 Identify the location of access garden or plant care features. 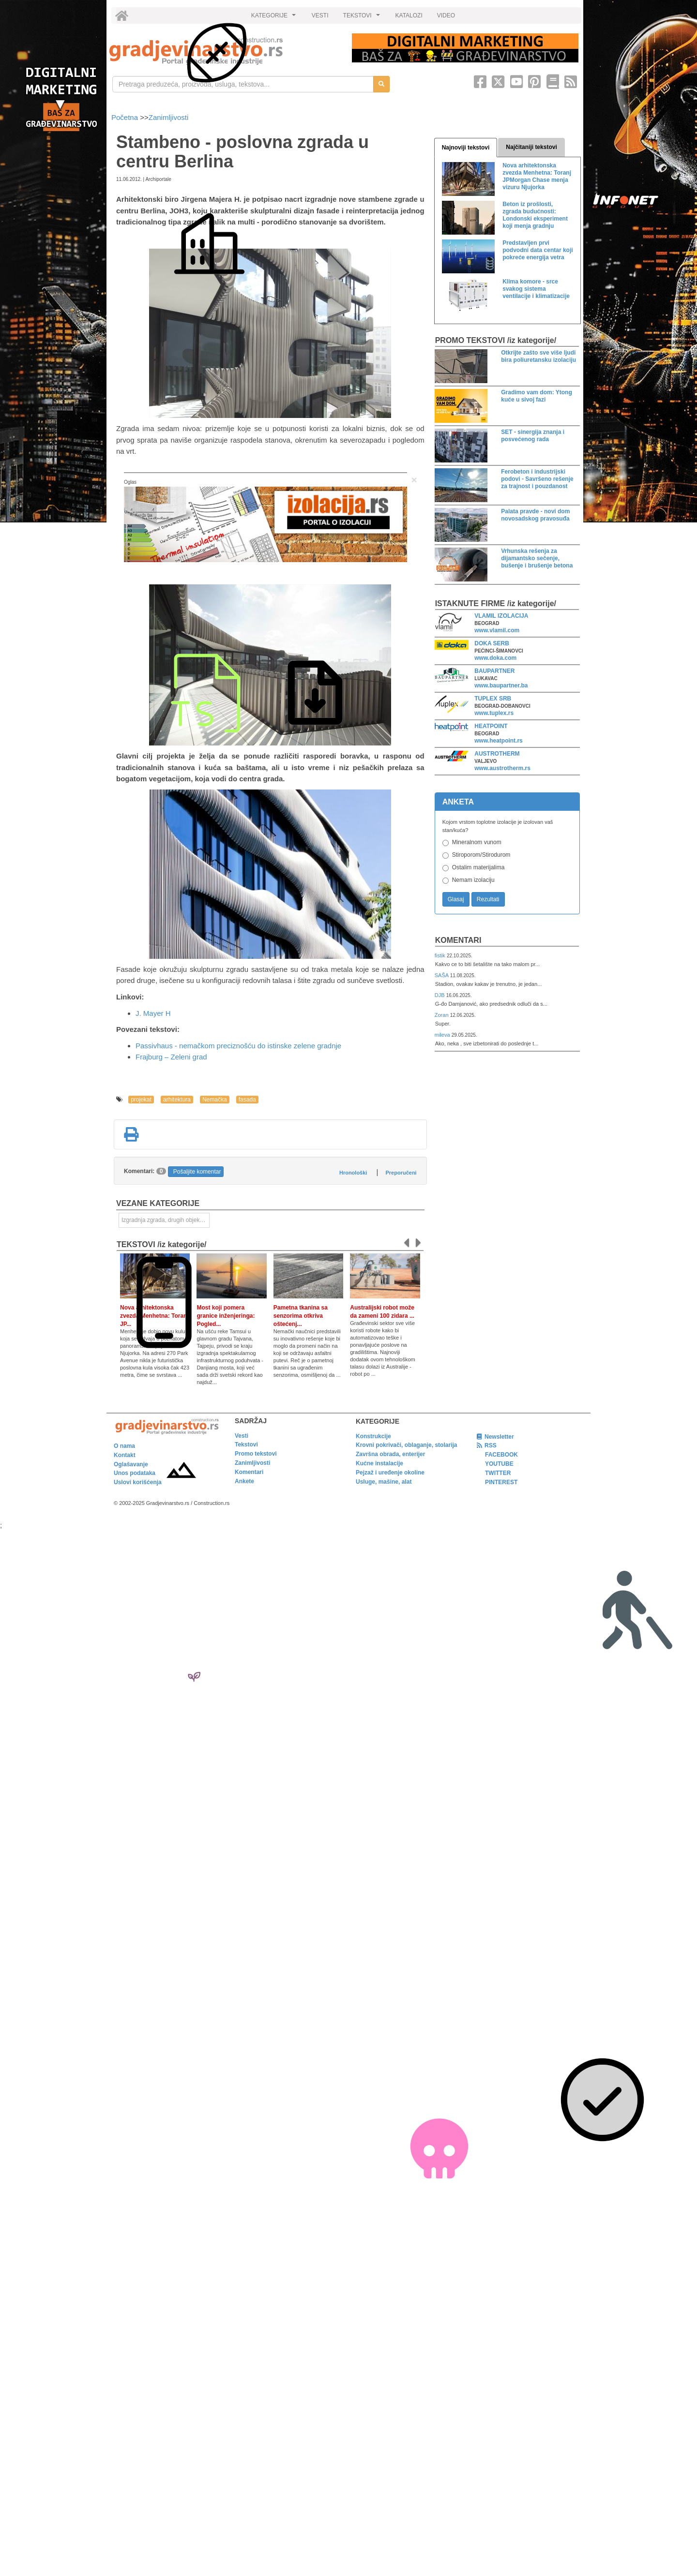
(194, 1676).